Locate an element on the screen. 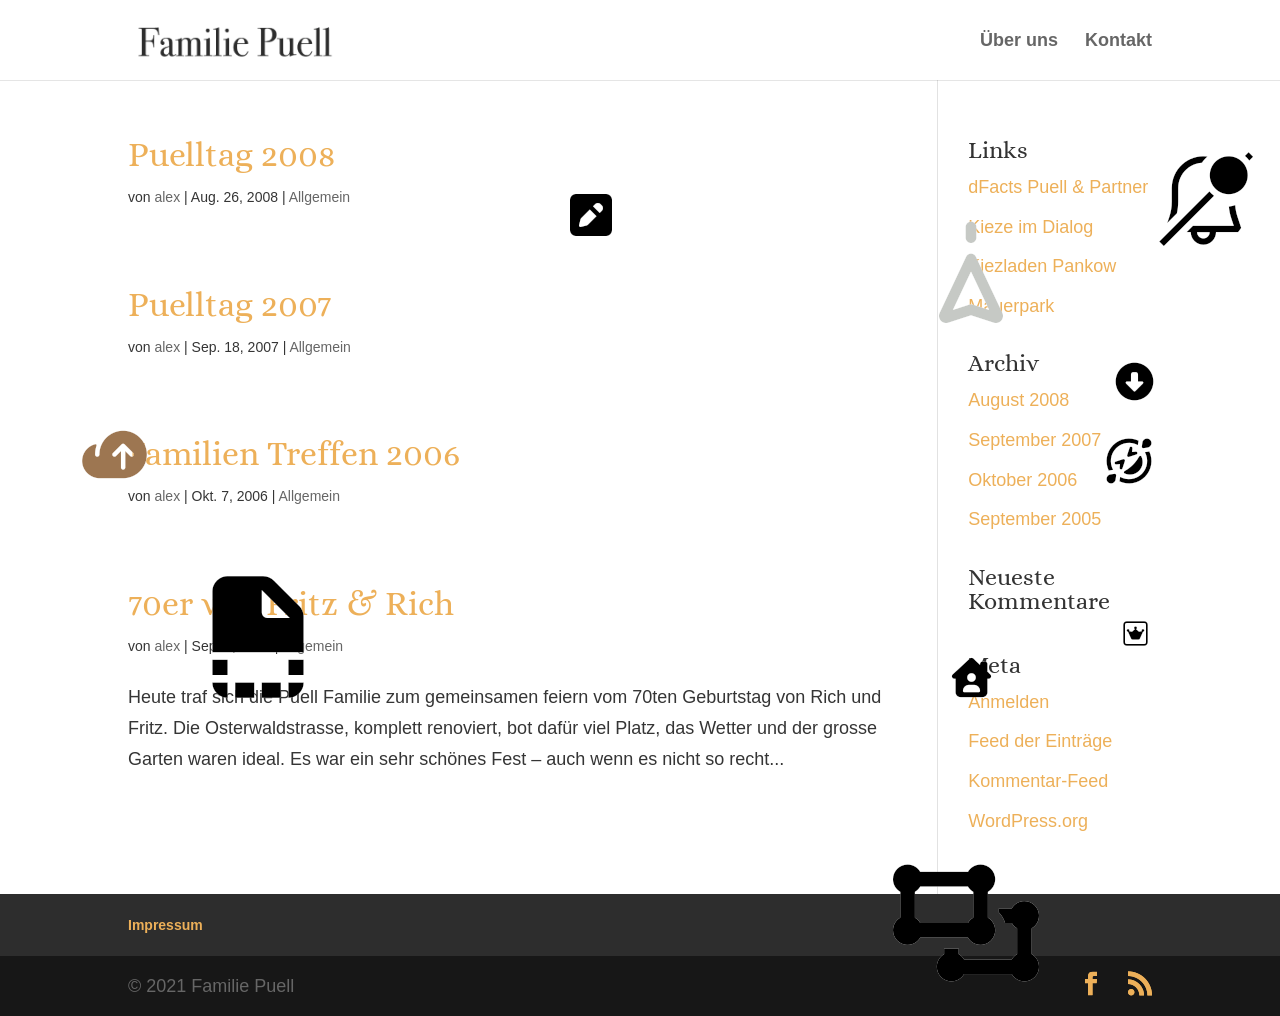 The width and height of the screenshot is (1280, 1016). upload file to cloud storage is located at coordinates (114, 454).